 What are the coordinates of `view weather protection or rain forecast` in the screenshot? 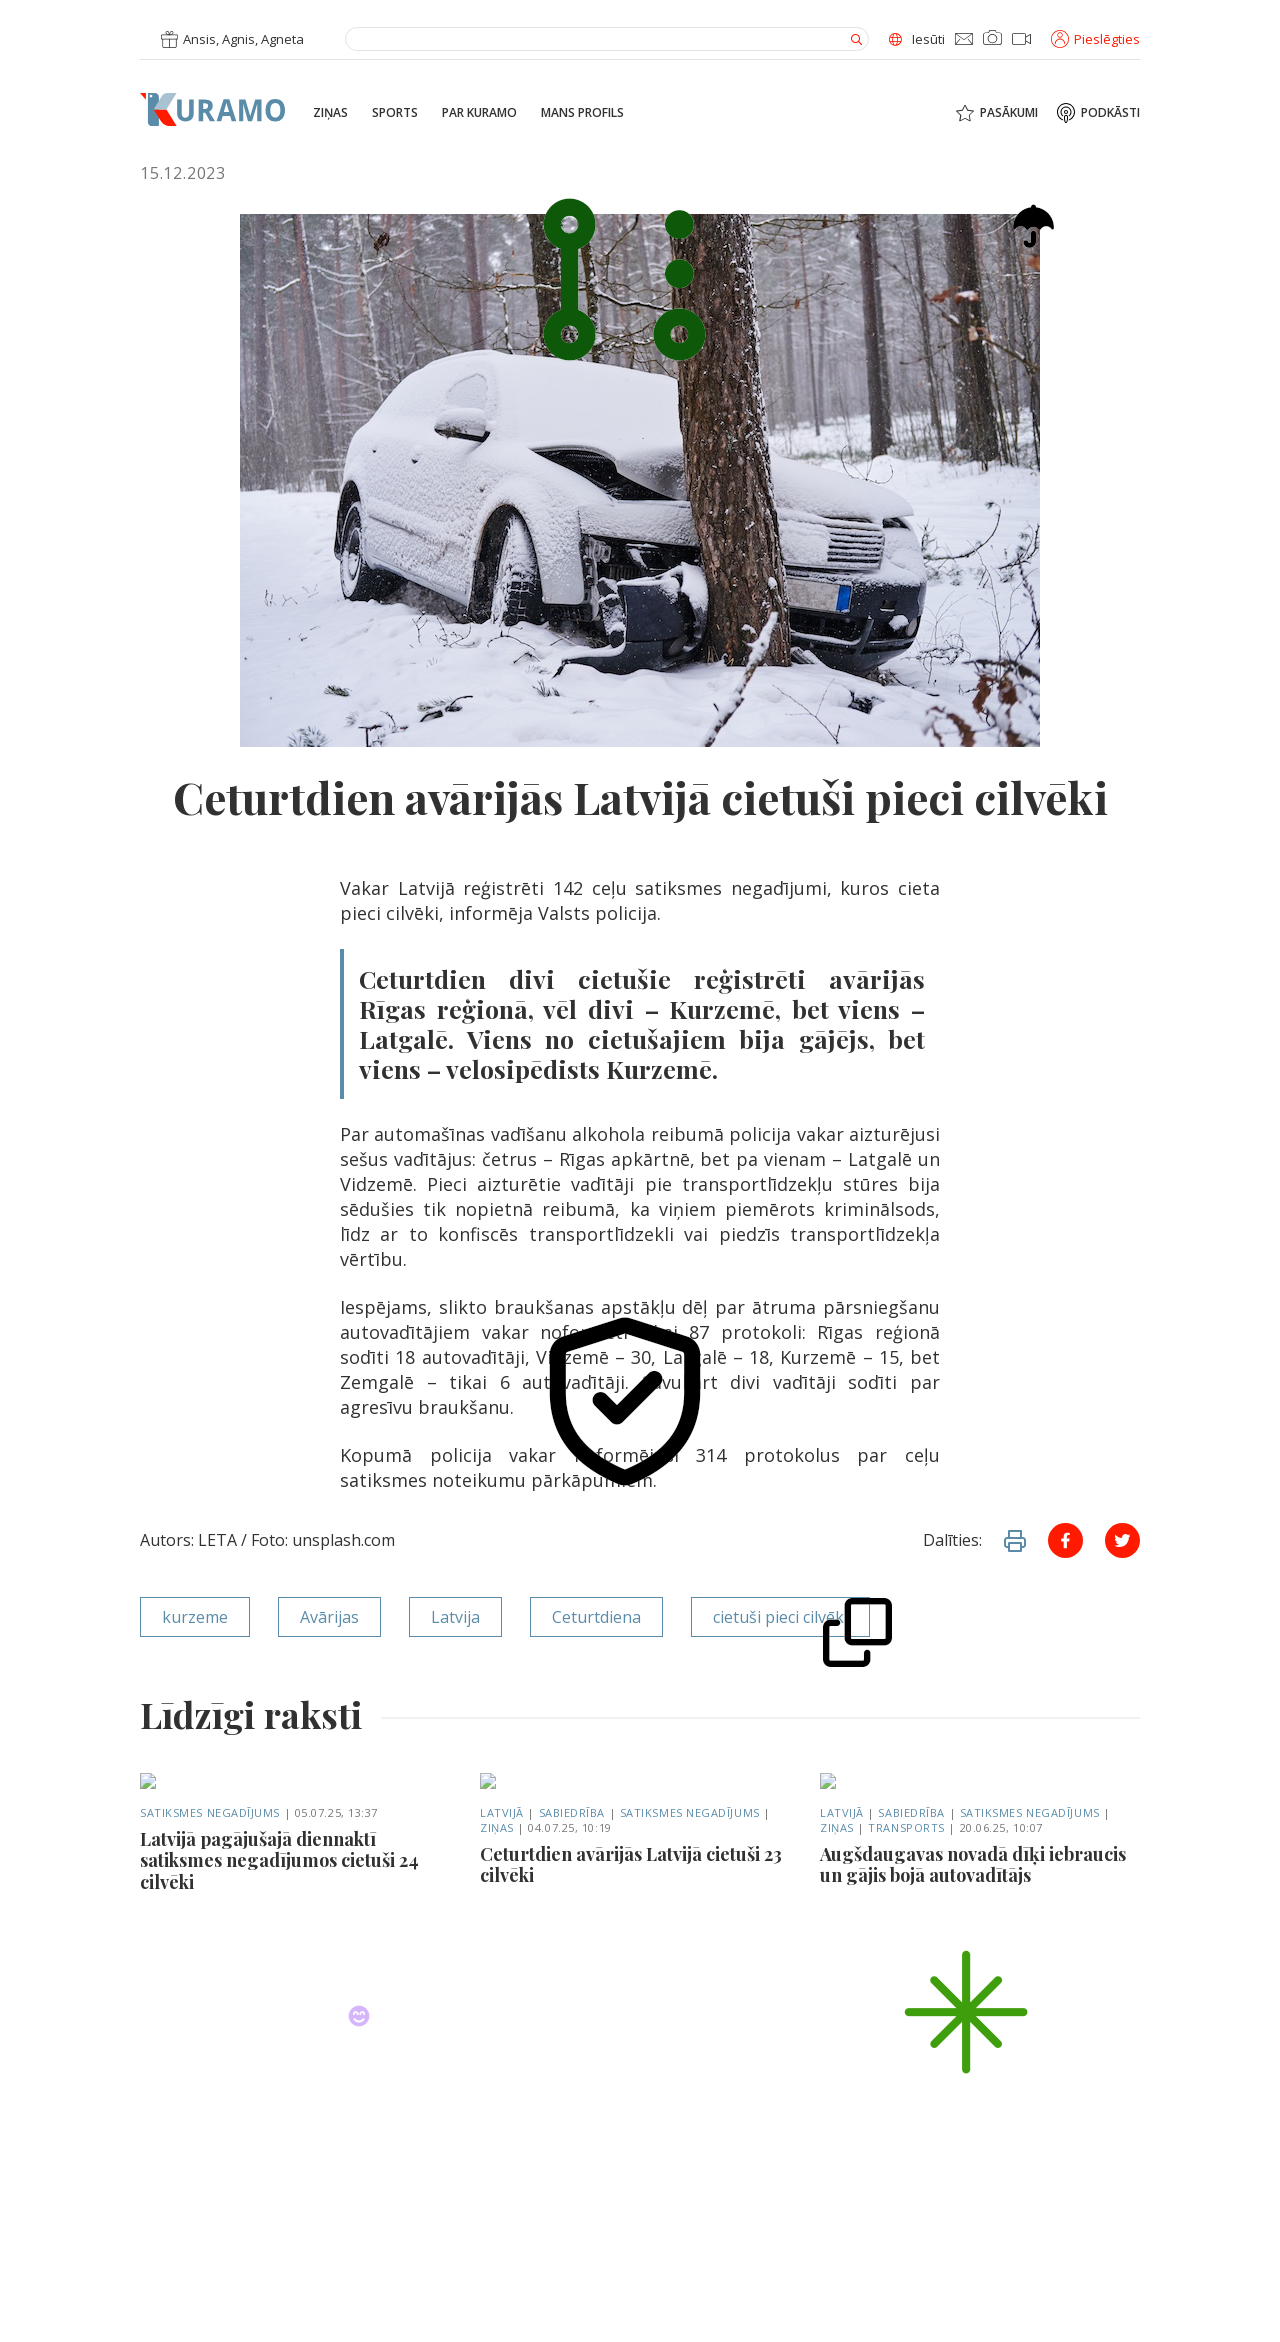 It's located at (1033, 227).